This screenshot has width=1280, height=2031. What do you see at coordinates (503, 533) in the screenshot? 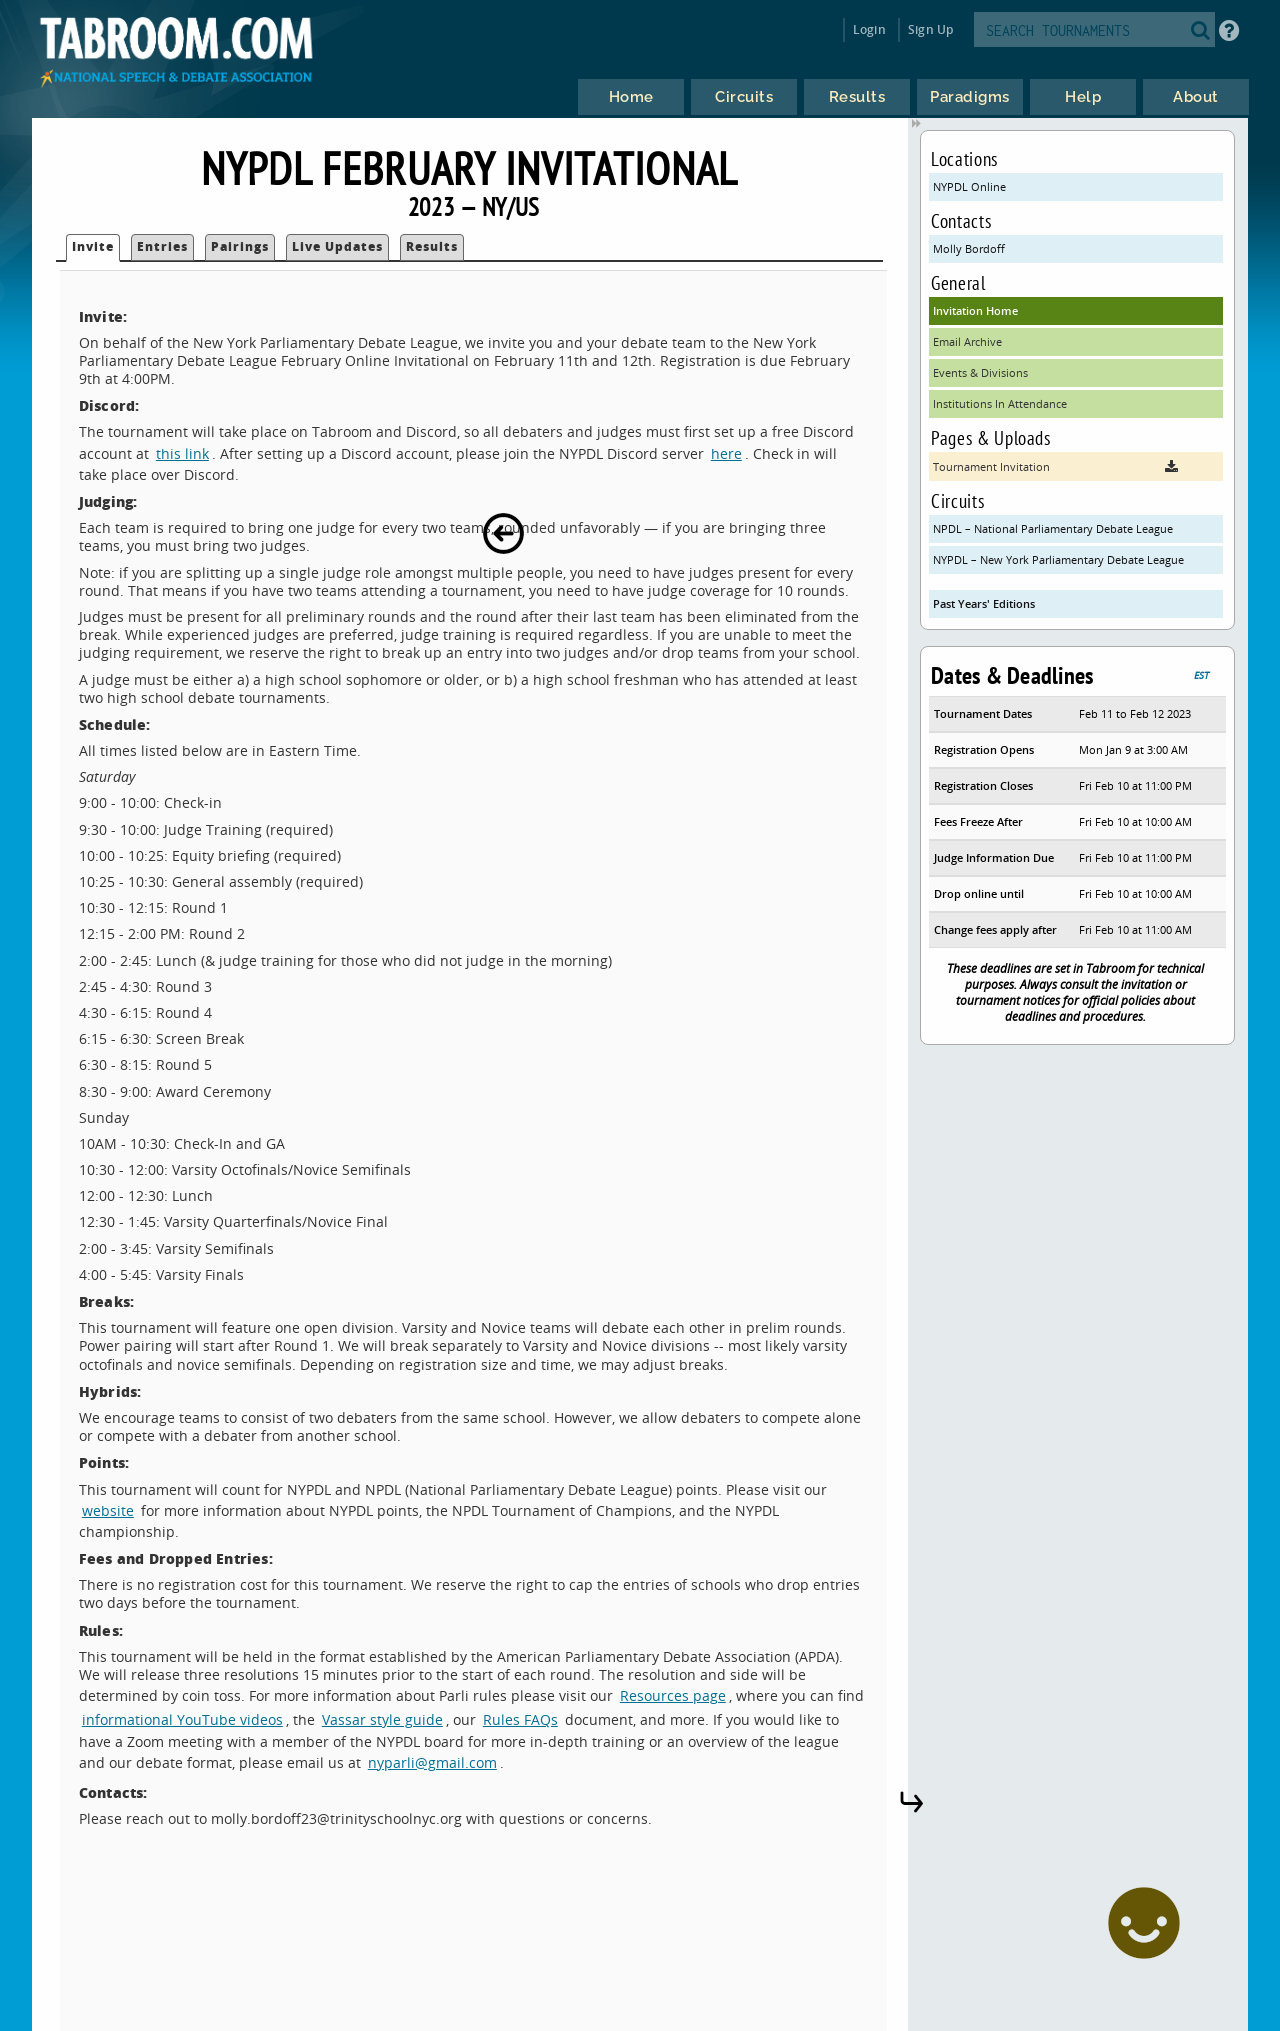
I see `go back to the previous screen` at bounding box center [503, 533].